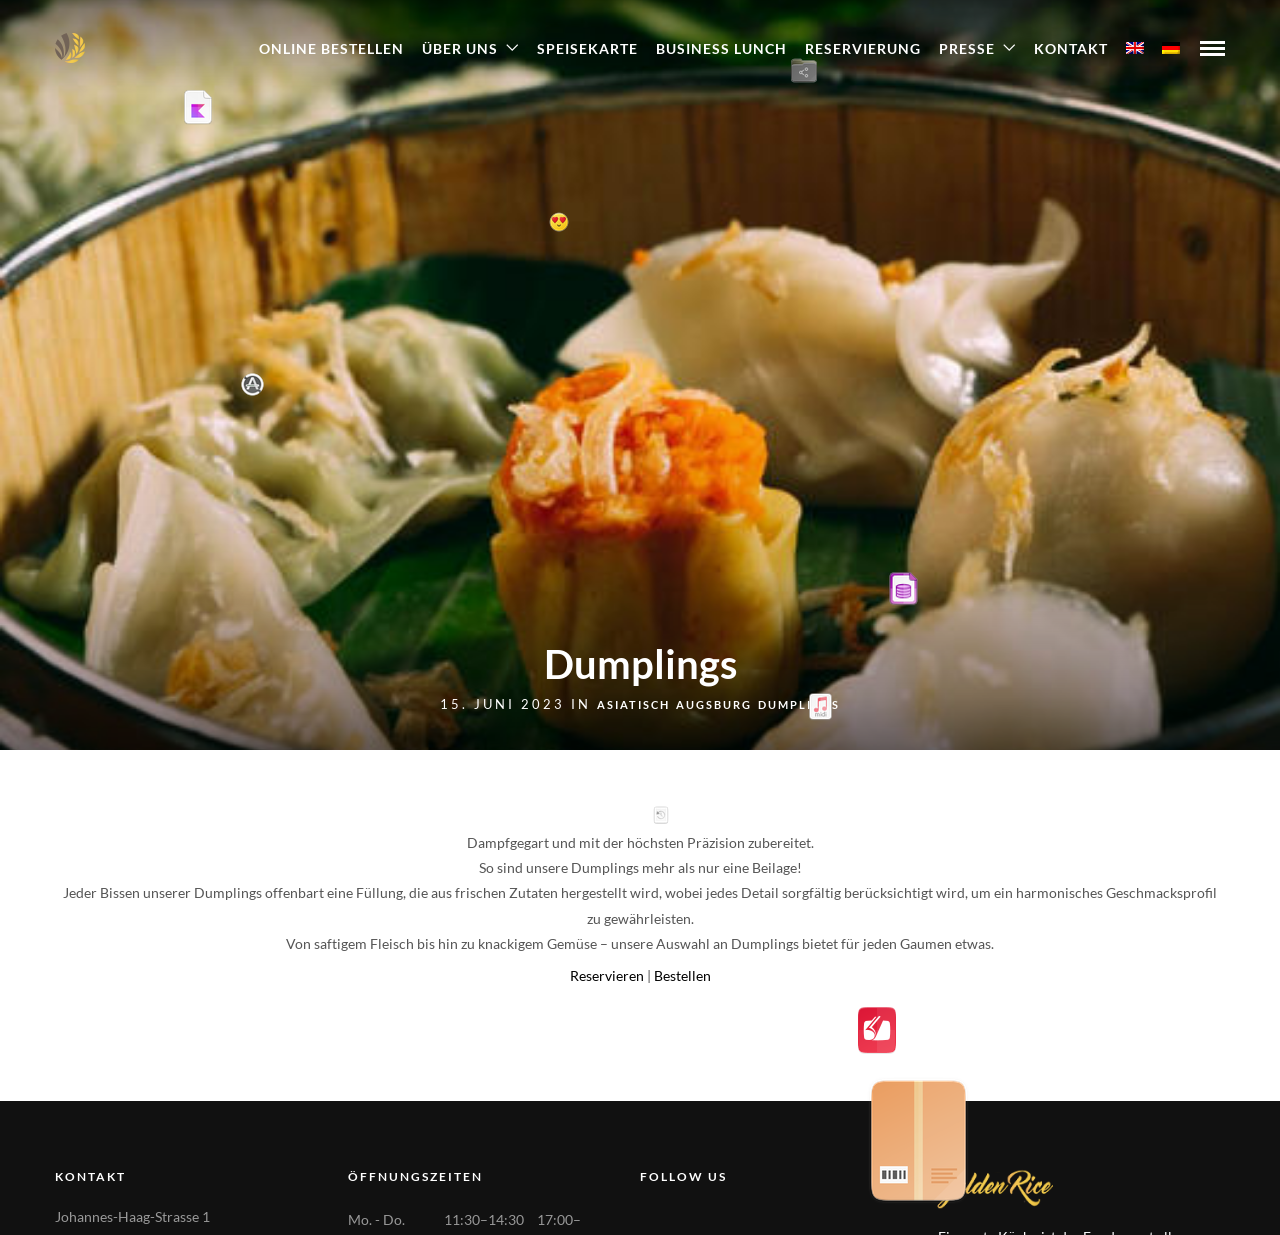  I want to click on compressed or archived file type indicator, so click(918, 1140).